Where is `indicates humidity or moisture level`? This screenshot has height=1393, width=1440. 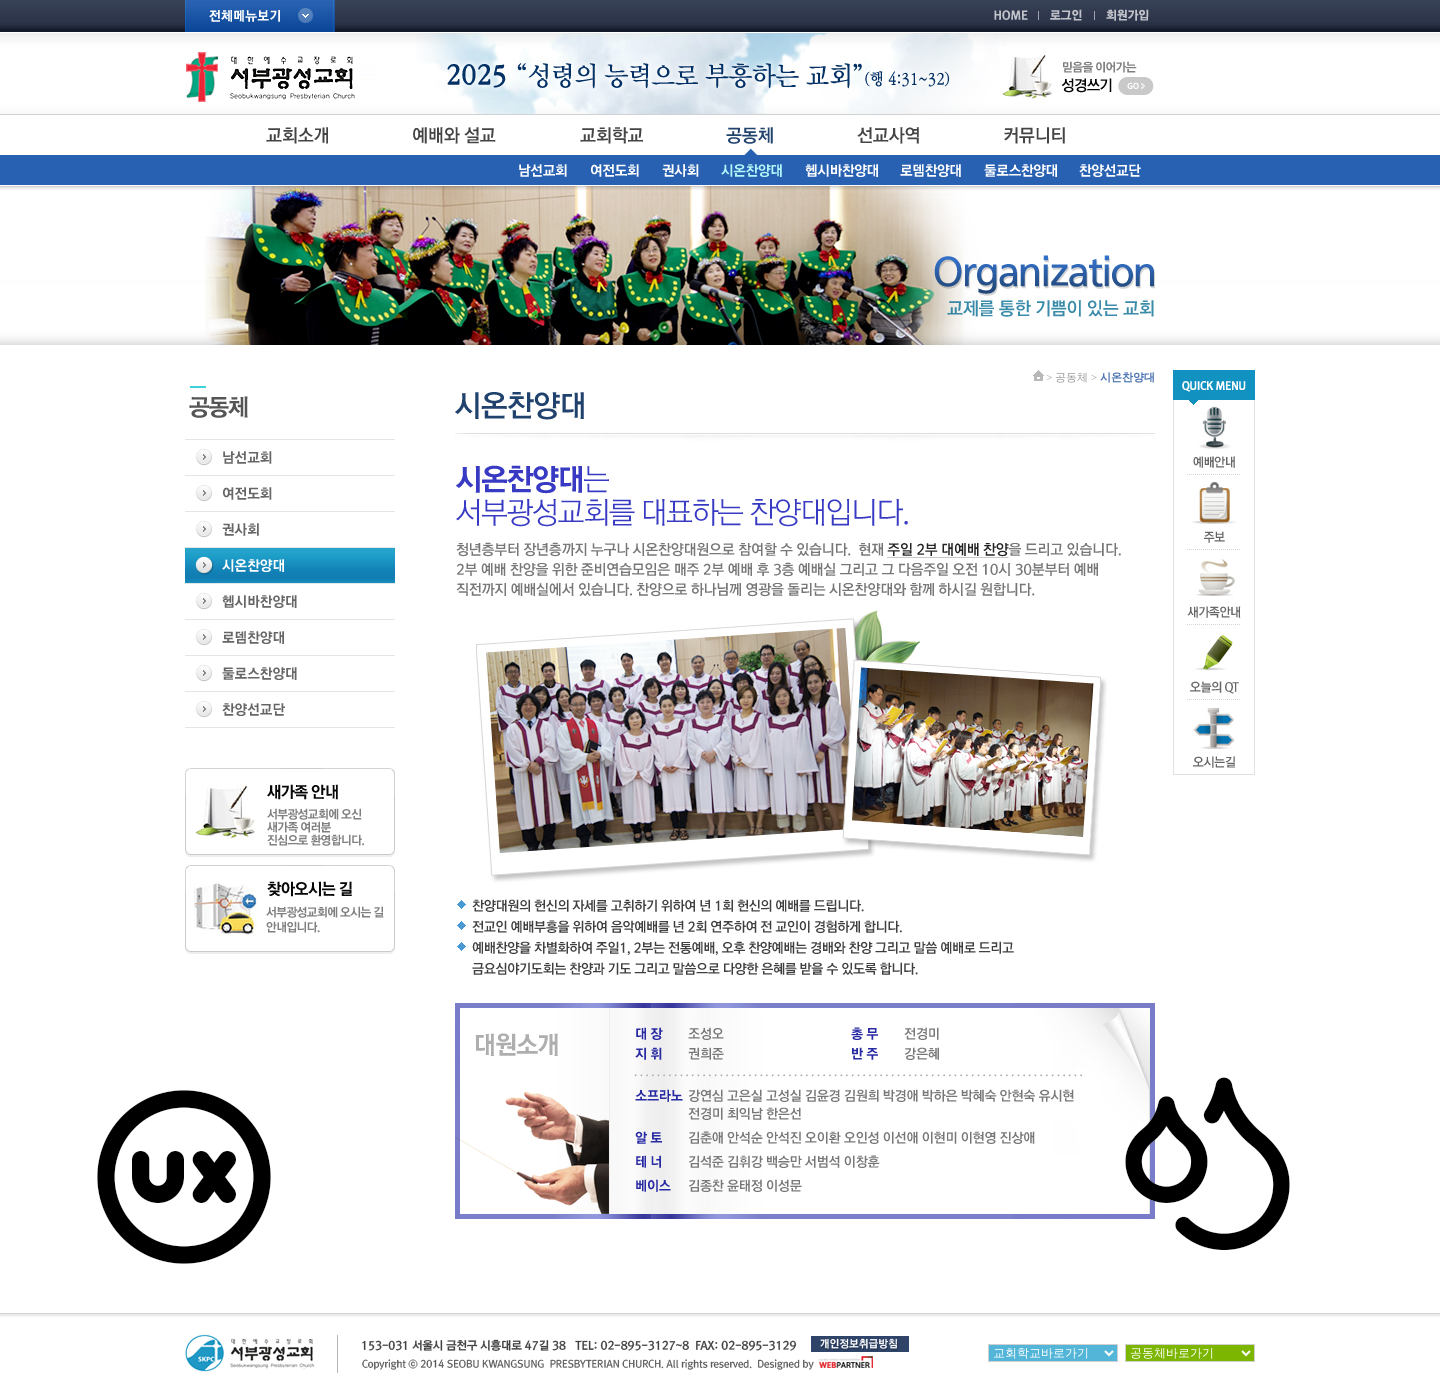
indicates humidity or moisture level is located at coordinates (1207, 1159).